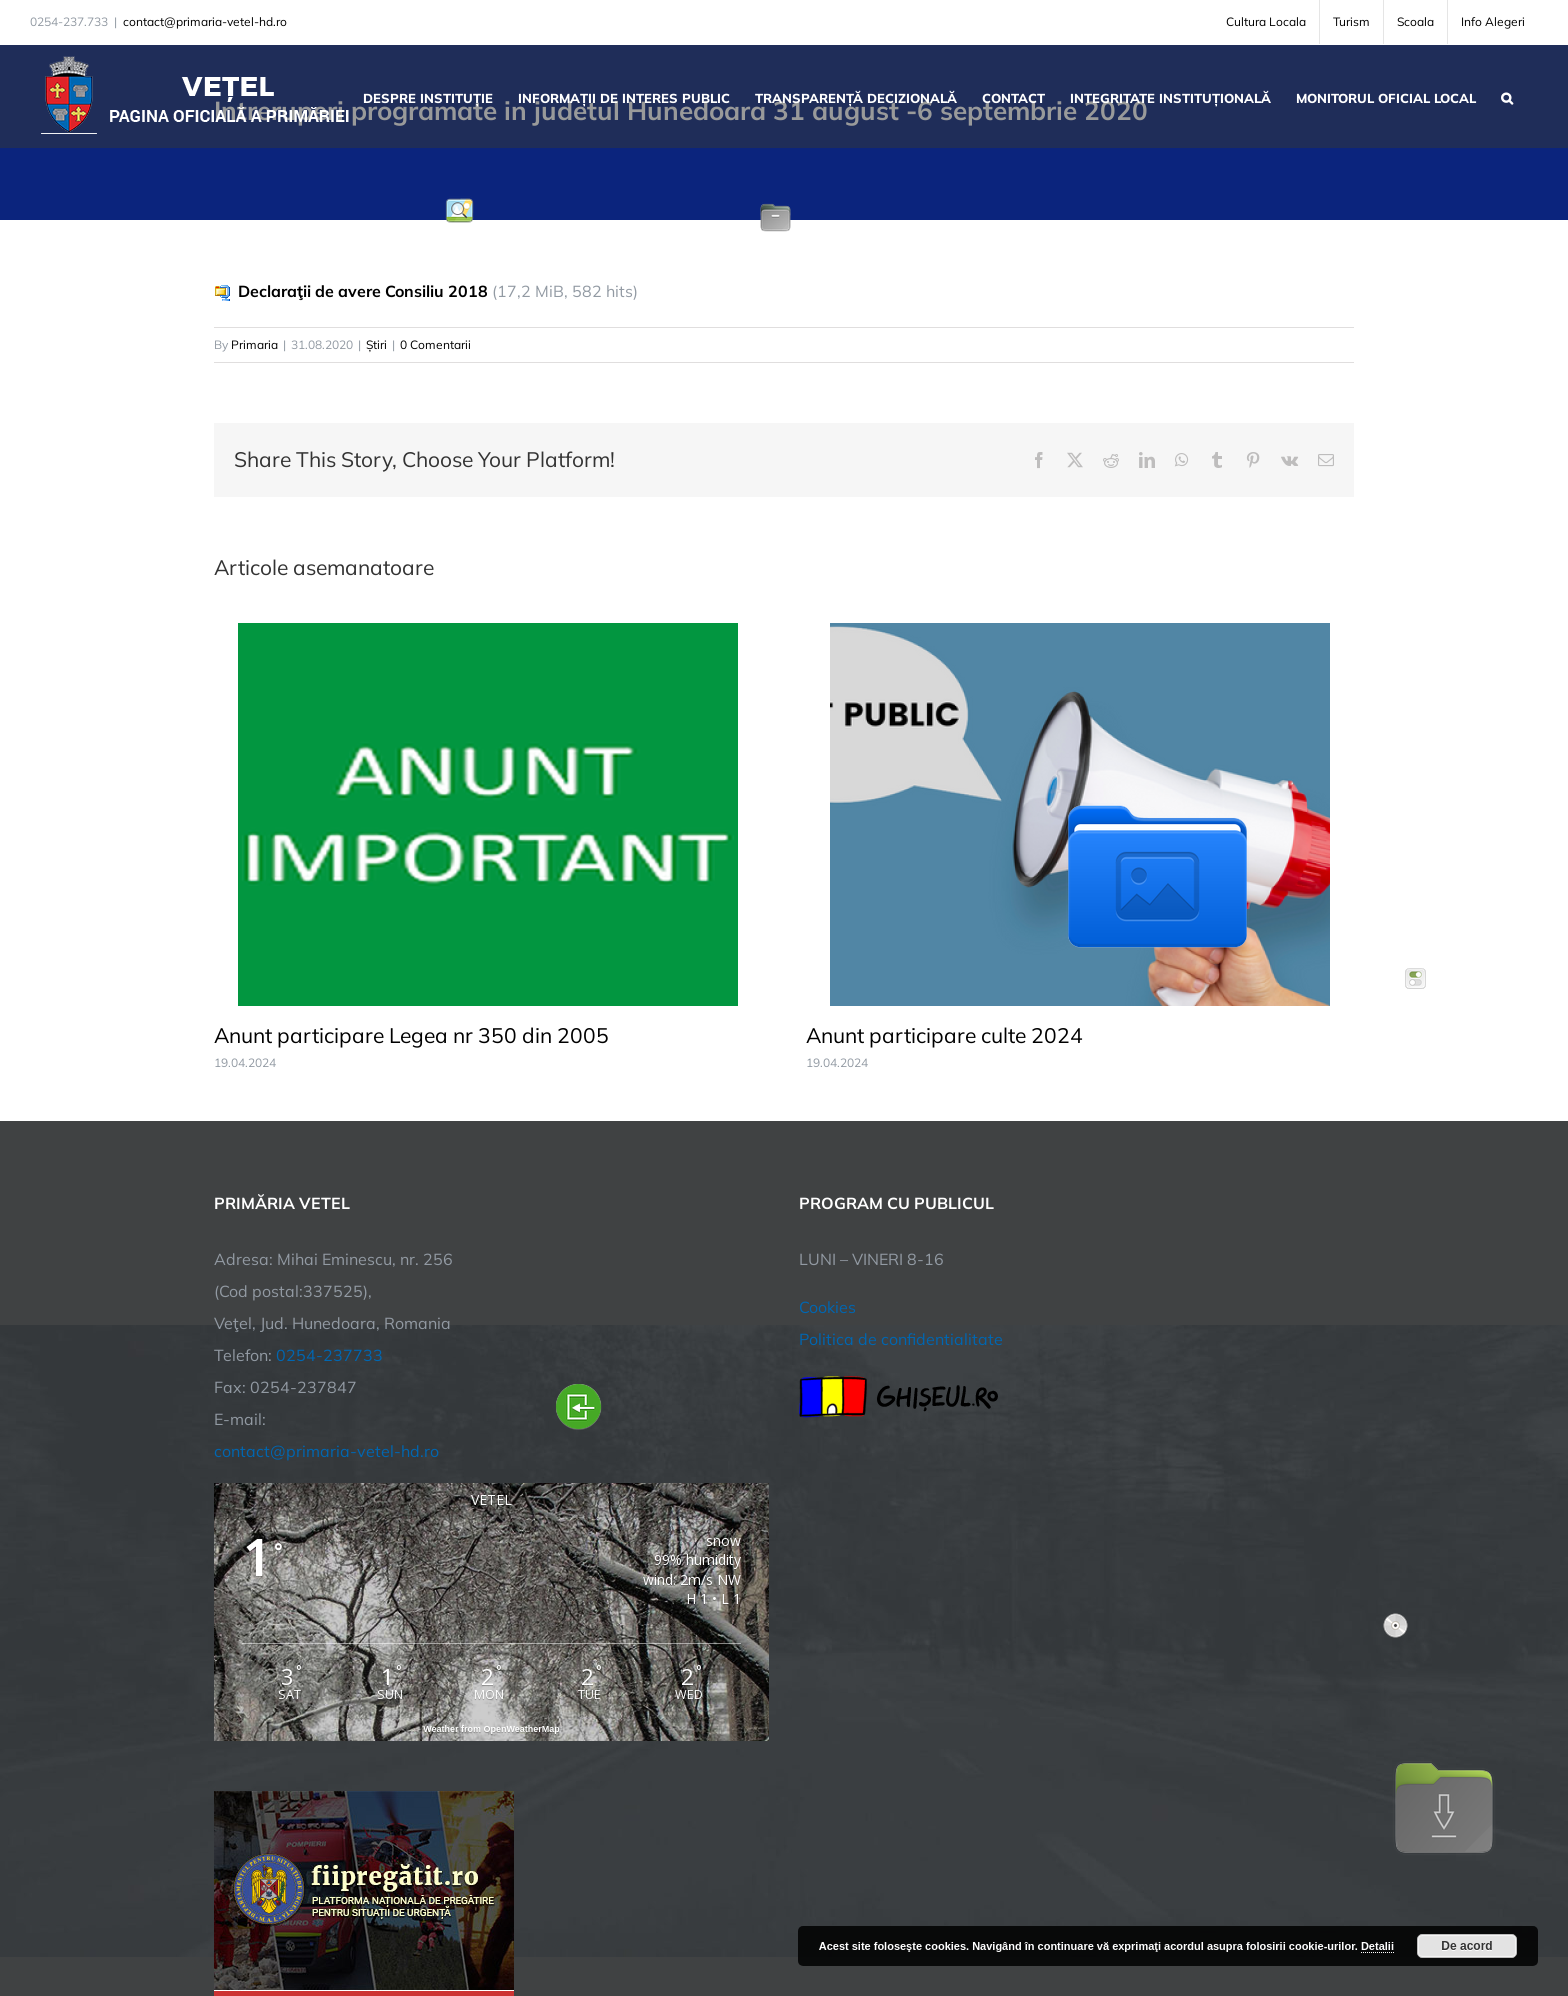  I want to click on log out of your current session, so click(579, 1407).